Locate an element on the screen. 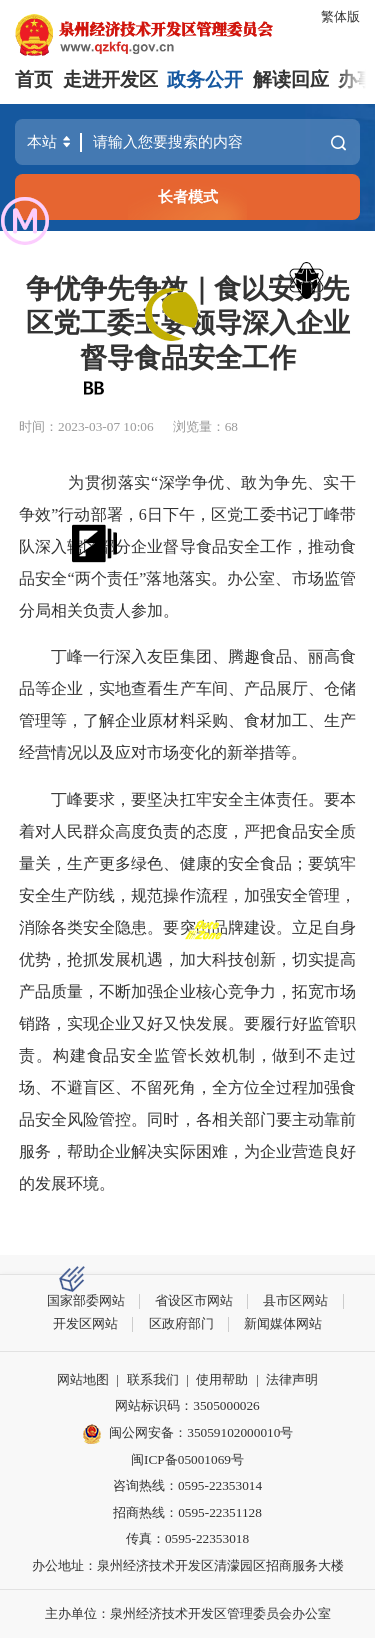 The image size is (375, 1638). iced framework logo is located at coordinates (72, 1279).